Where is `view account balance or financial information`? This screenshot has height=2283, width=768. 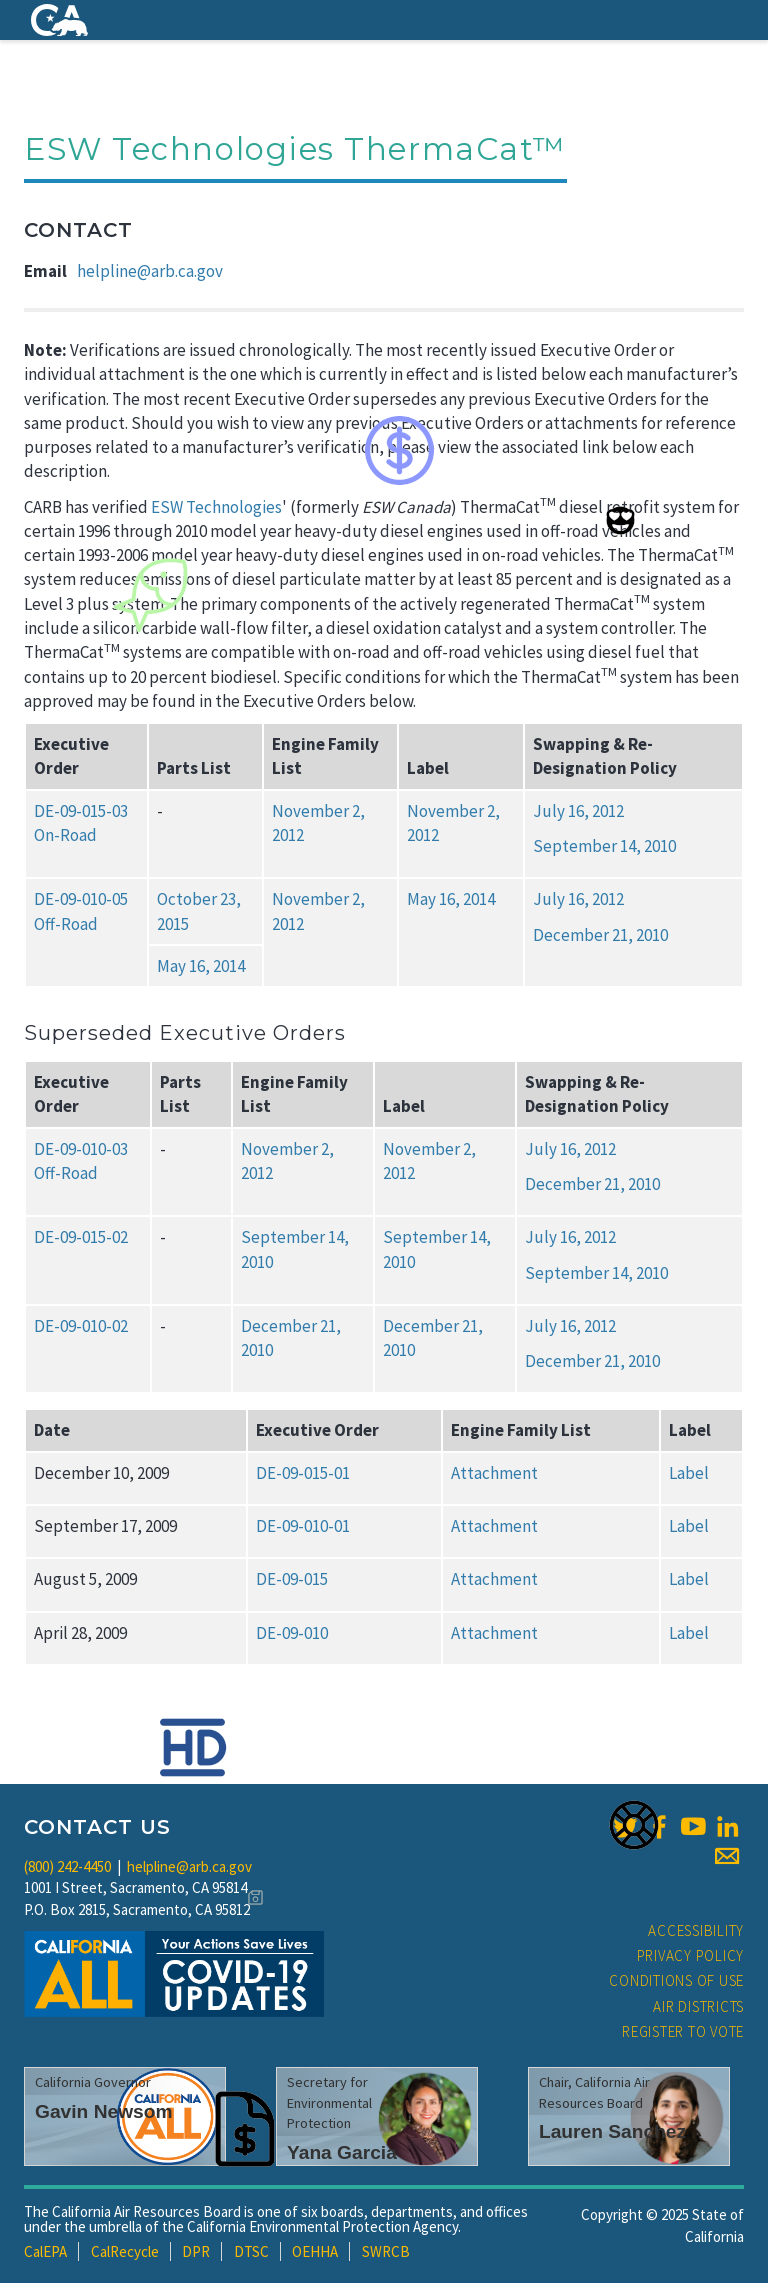
view account balance or financial information is located at coordinates (399, 450).